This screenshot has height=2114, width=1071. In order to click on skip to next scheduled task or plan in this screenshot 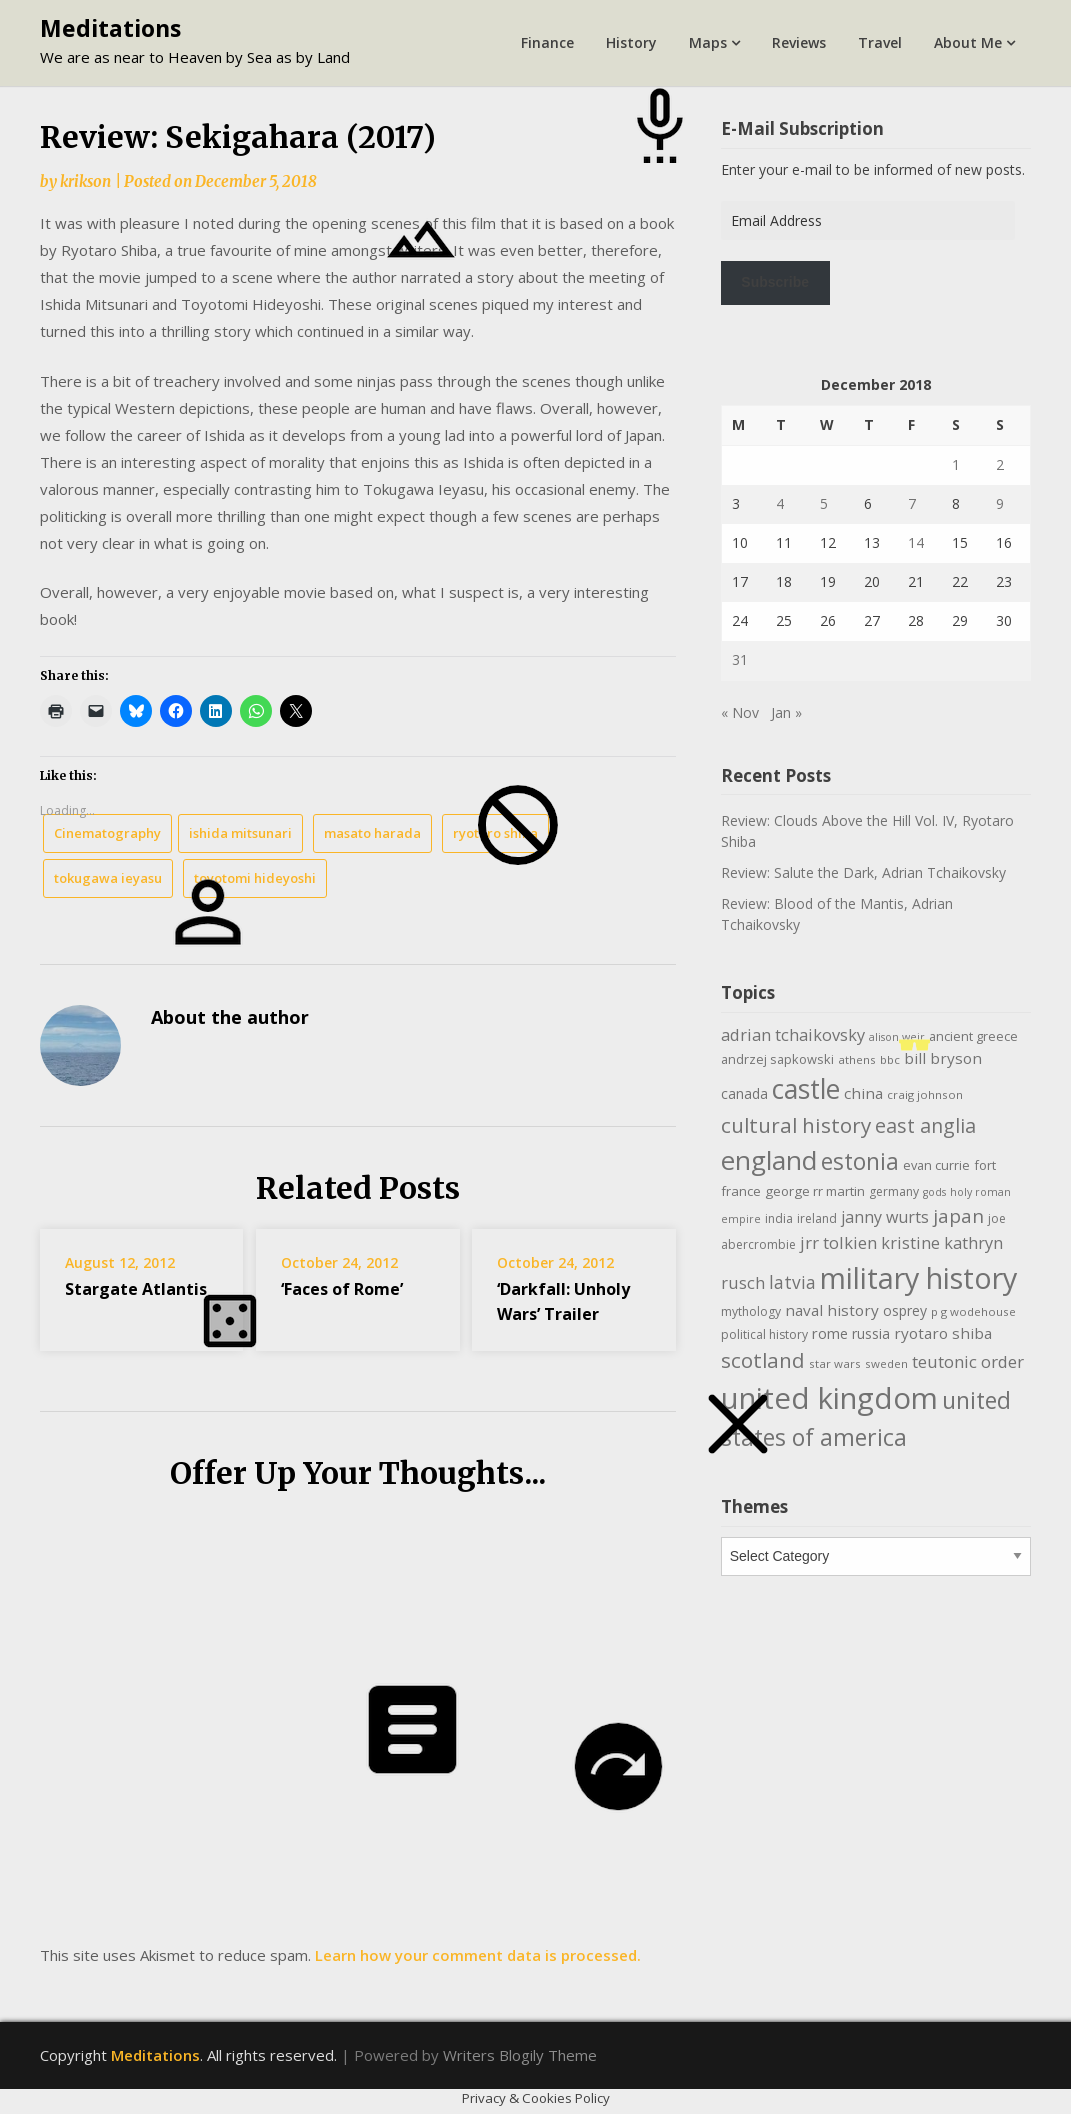, I will do `click(618, 1766)`.